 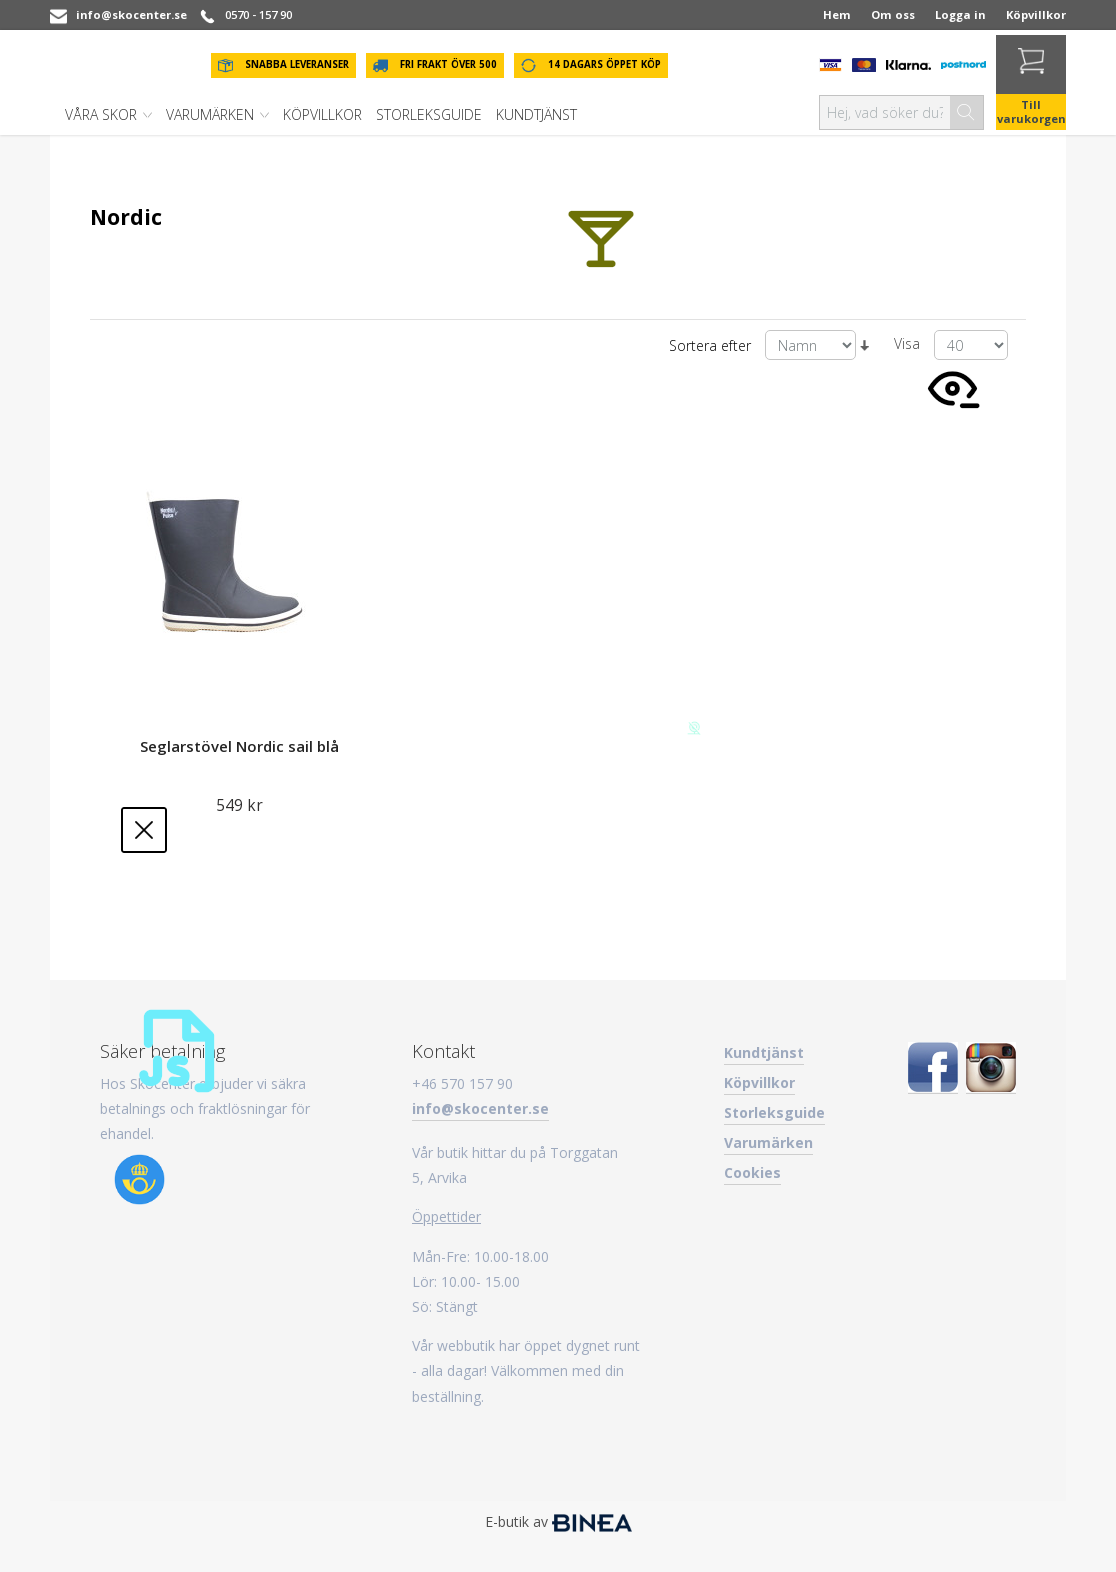 What do you see at coordinates (952, 388) in the screenshot?
I see `reduce visibility or hide content` at bounding box center [952, 388].